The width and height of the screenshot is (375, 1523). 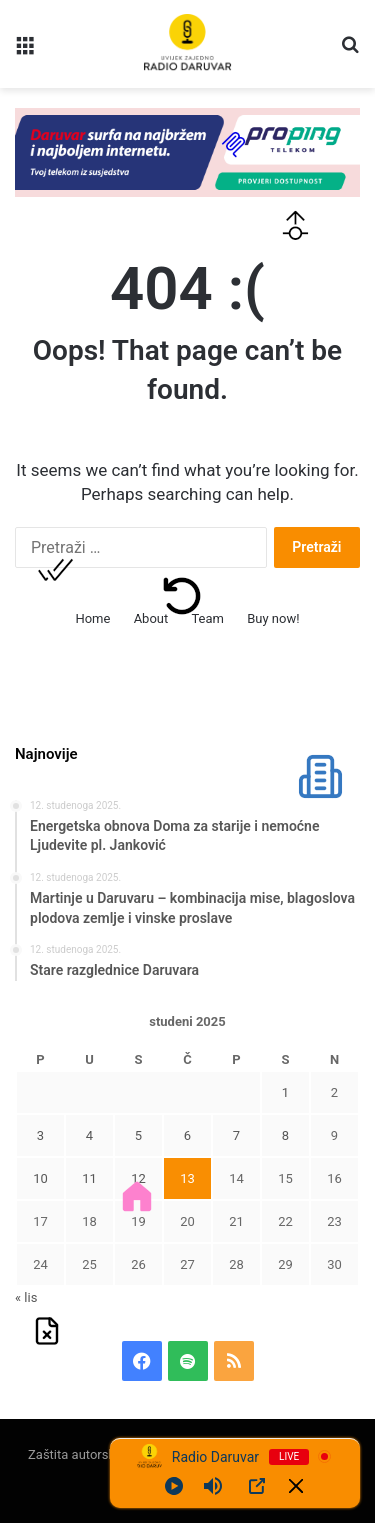 I want to click on navigate to home screen, so click(x=137, y=1197).